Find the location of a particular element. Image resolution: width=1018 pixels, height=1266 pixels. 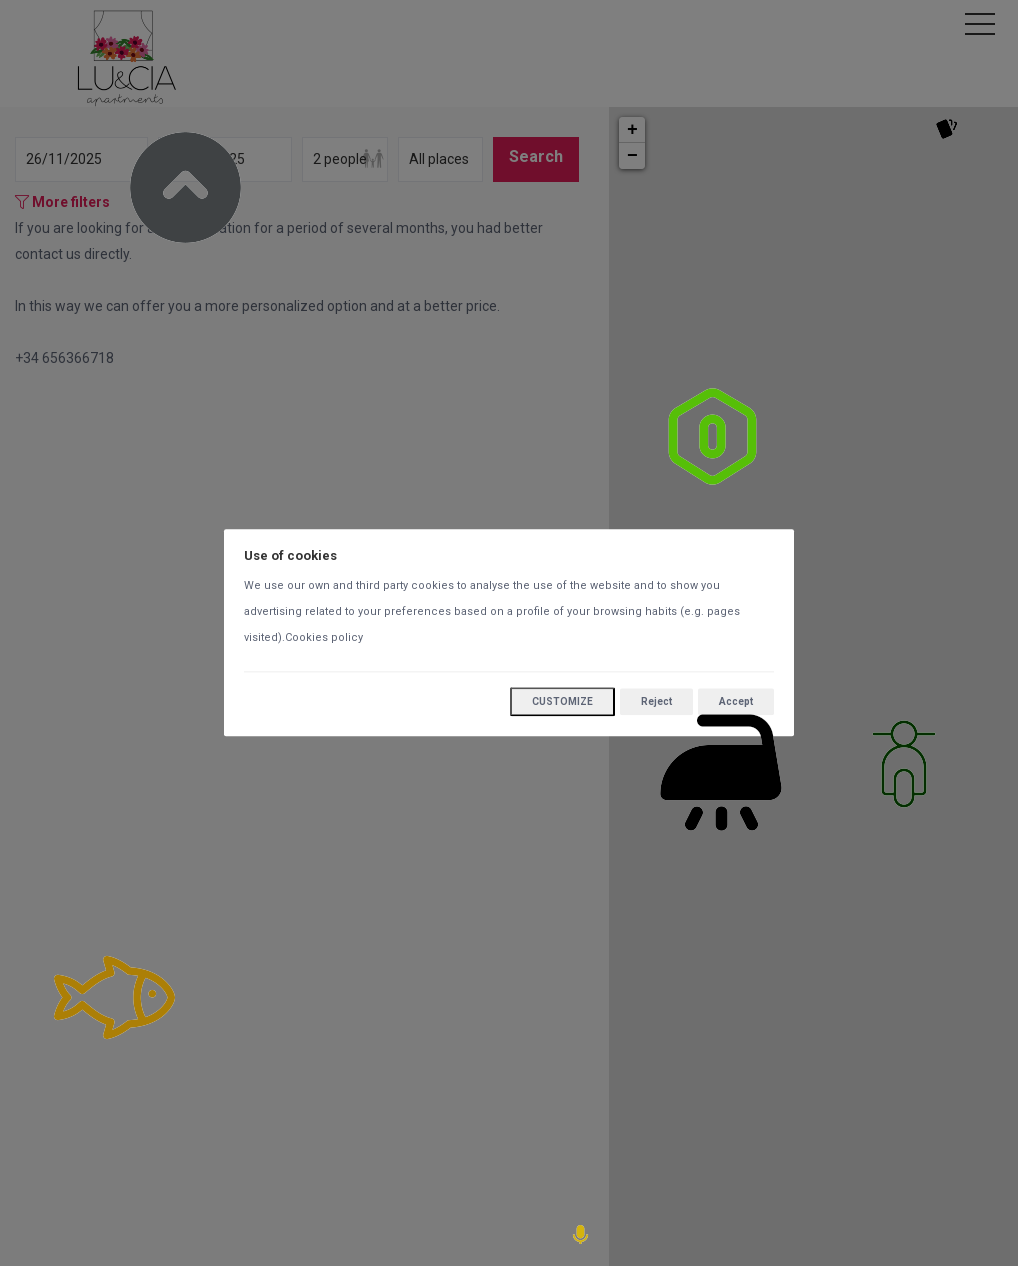

view your card collection is located at coordinates (946, 128).